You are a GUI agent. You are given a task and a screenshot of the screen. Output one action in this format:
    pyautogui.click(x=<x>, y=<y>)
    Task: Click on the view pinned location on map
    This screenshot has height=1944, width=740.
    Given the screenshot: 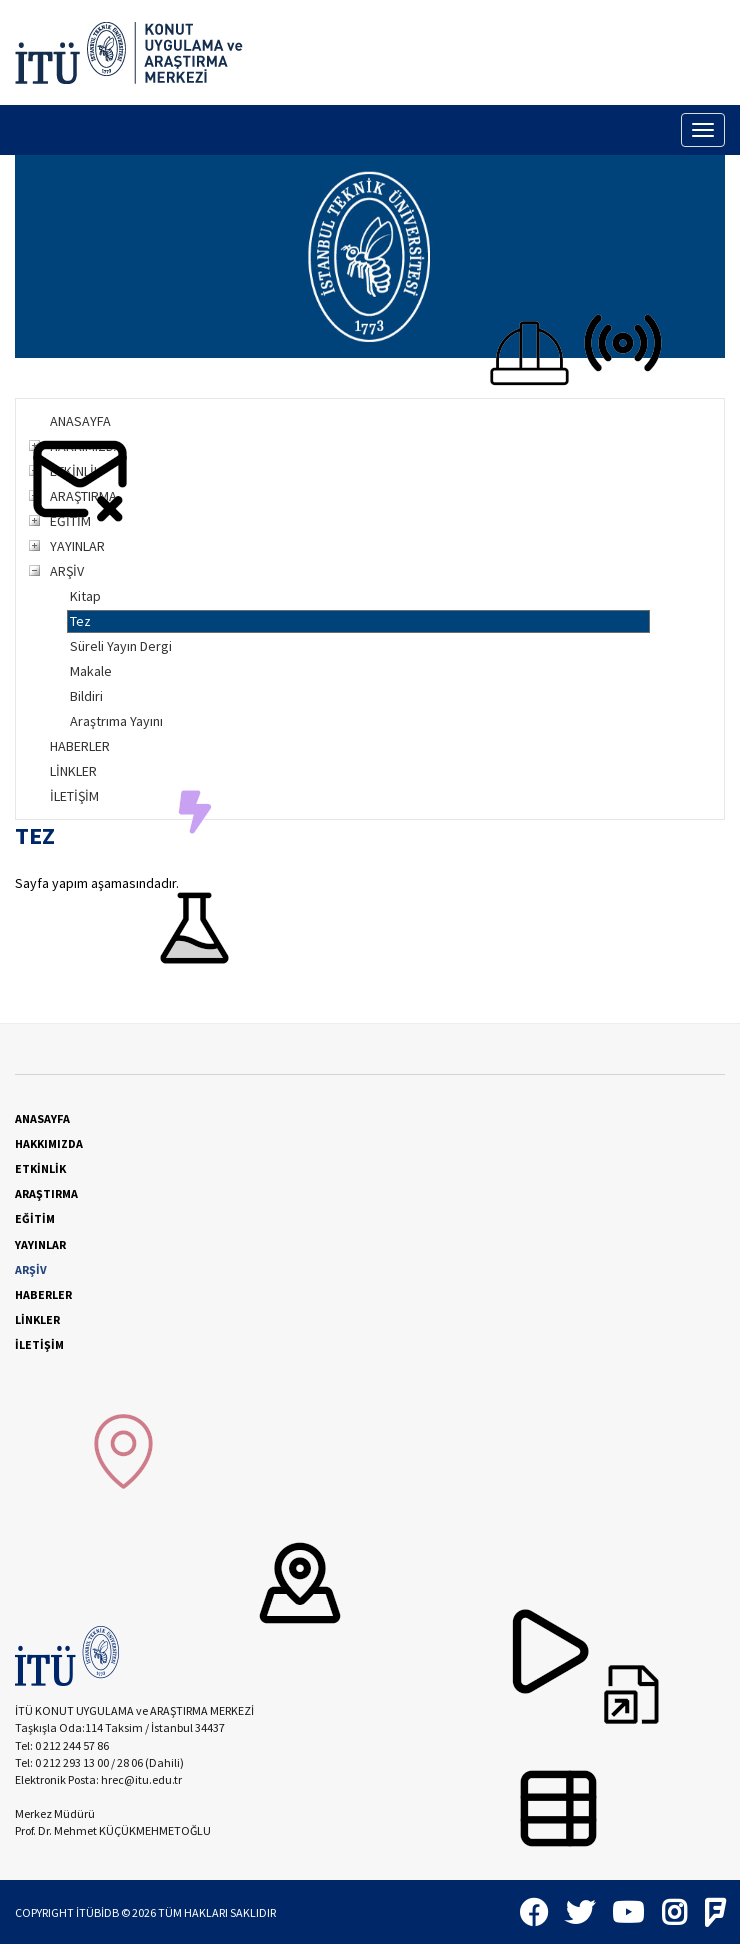 What is the action you would take?
    pyautogui.click(x=300, y=1583)
    